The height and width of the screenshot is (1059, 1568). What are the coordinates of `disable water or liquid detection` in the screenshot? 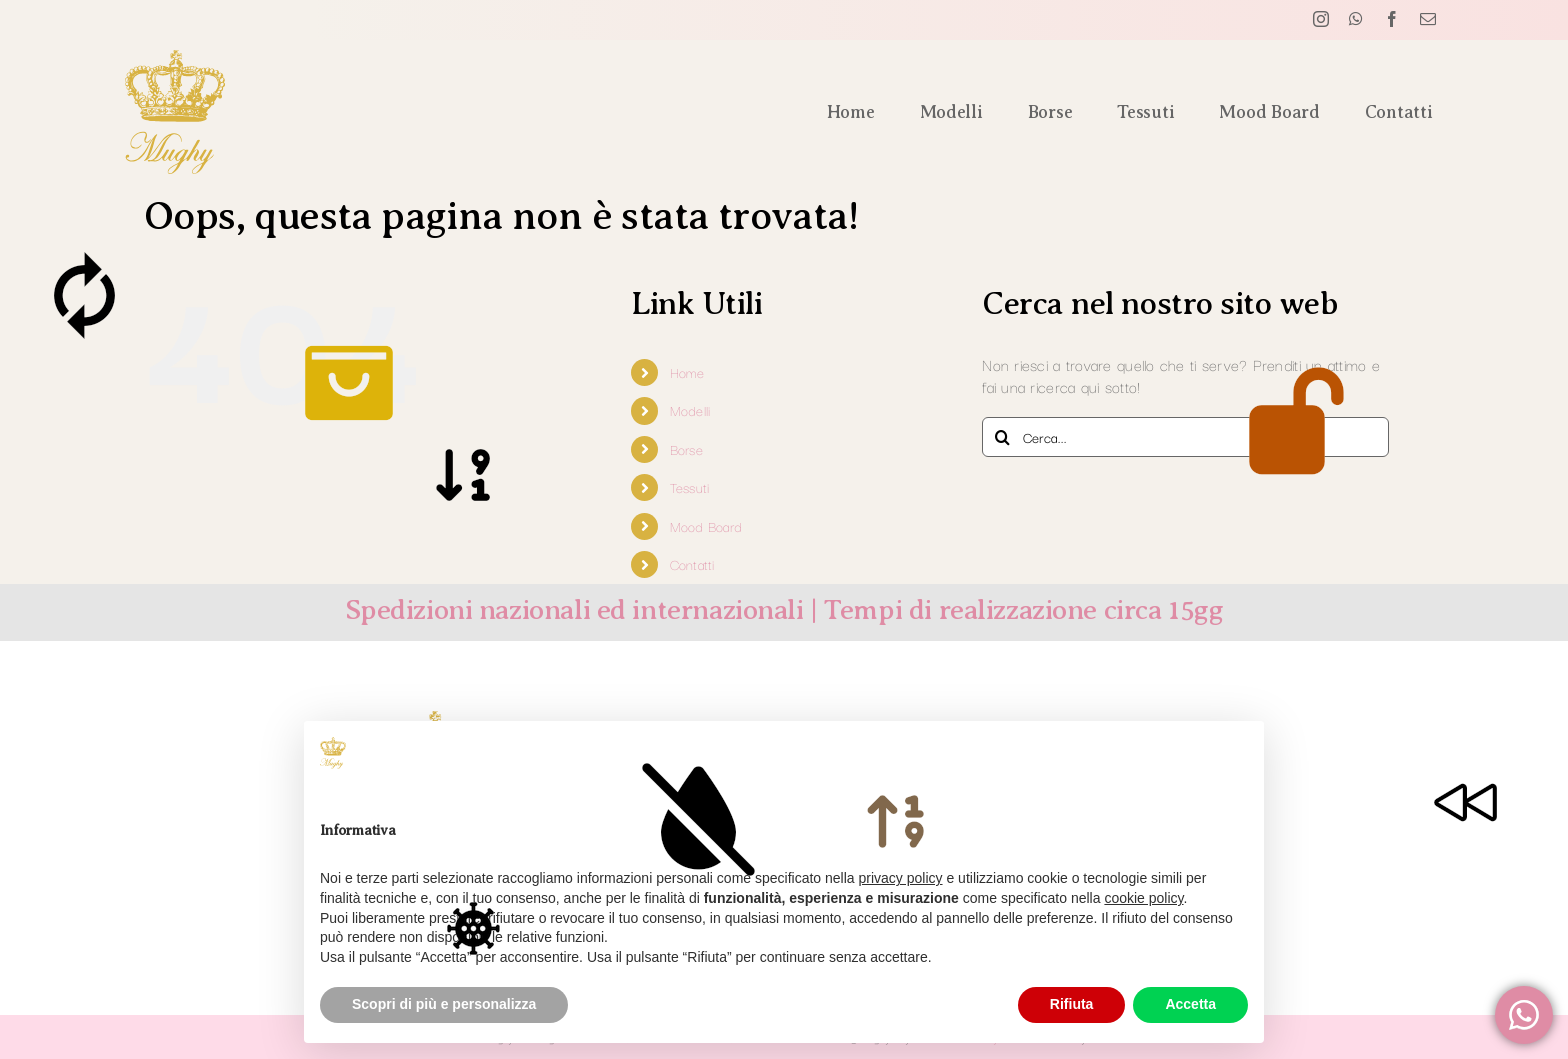 It's located at (698, 819).